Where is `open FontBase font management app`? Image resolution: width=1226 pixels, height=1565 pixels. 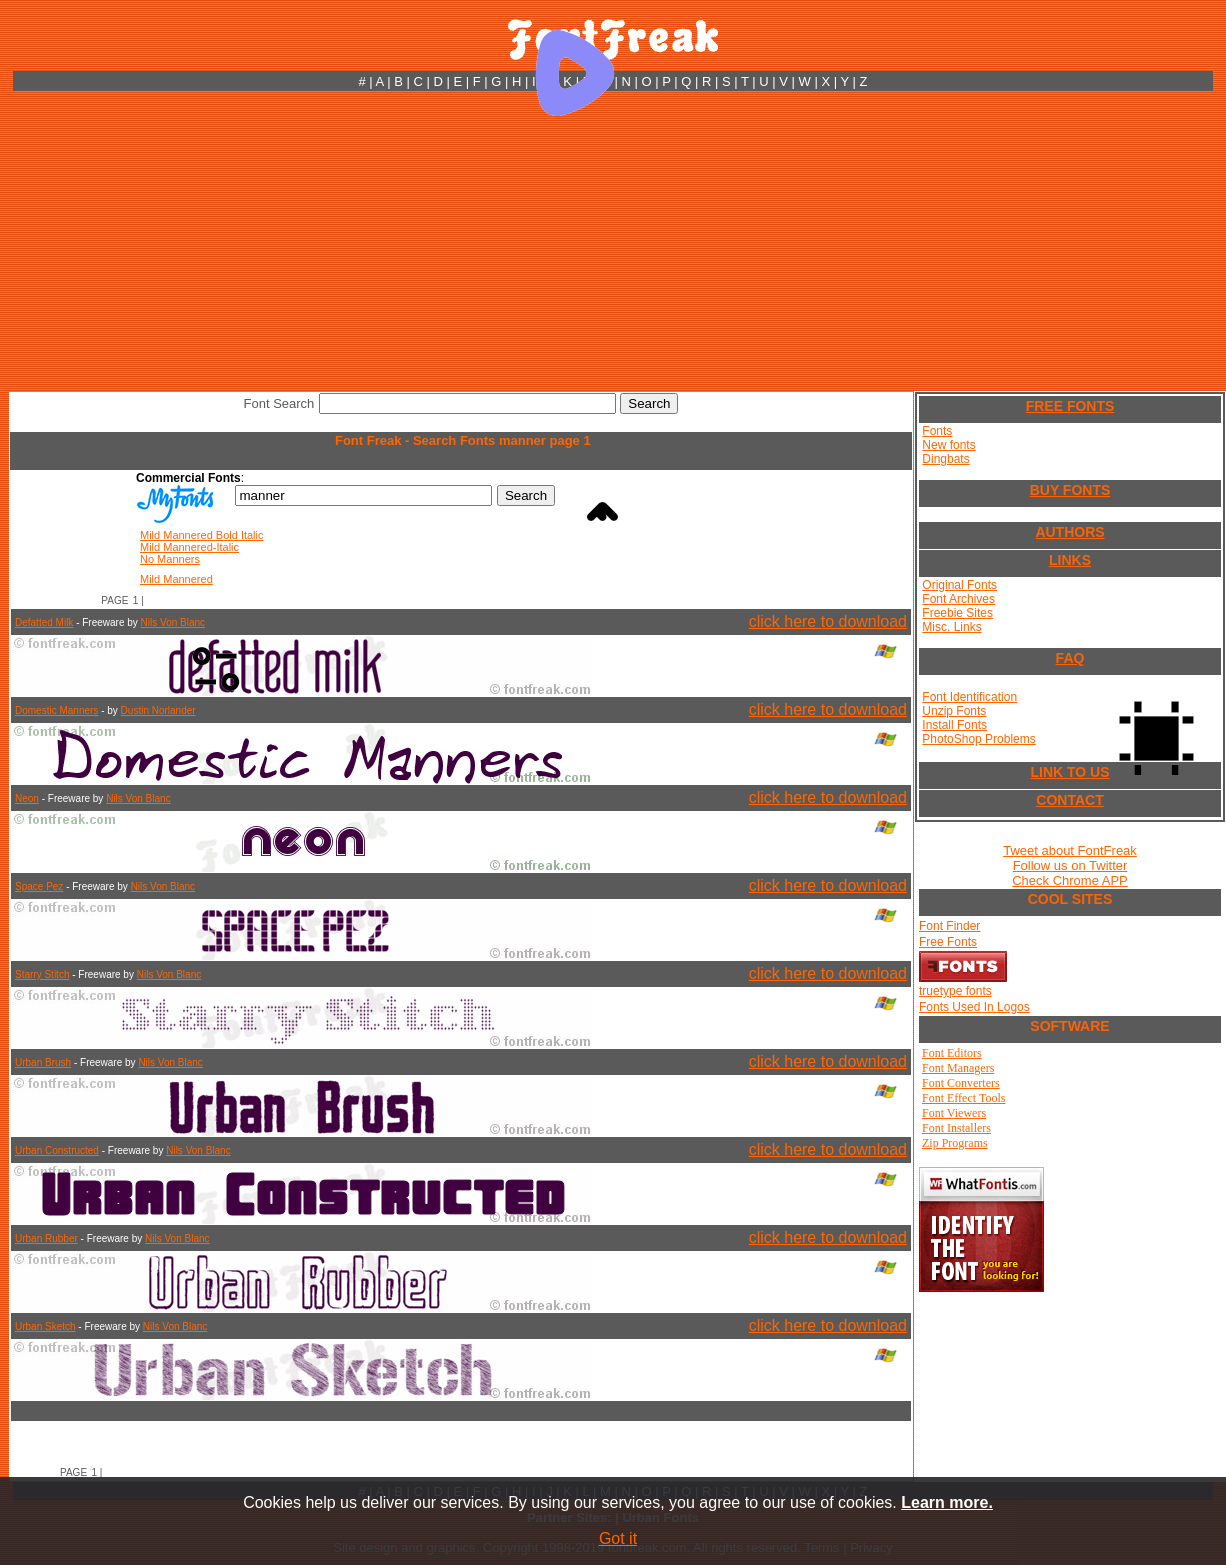 open FontBase font management app is located at coordinates (602, 511).